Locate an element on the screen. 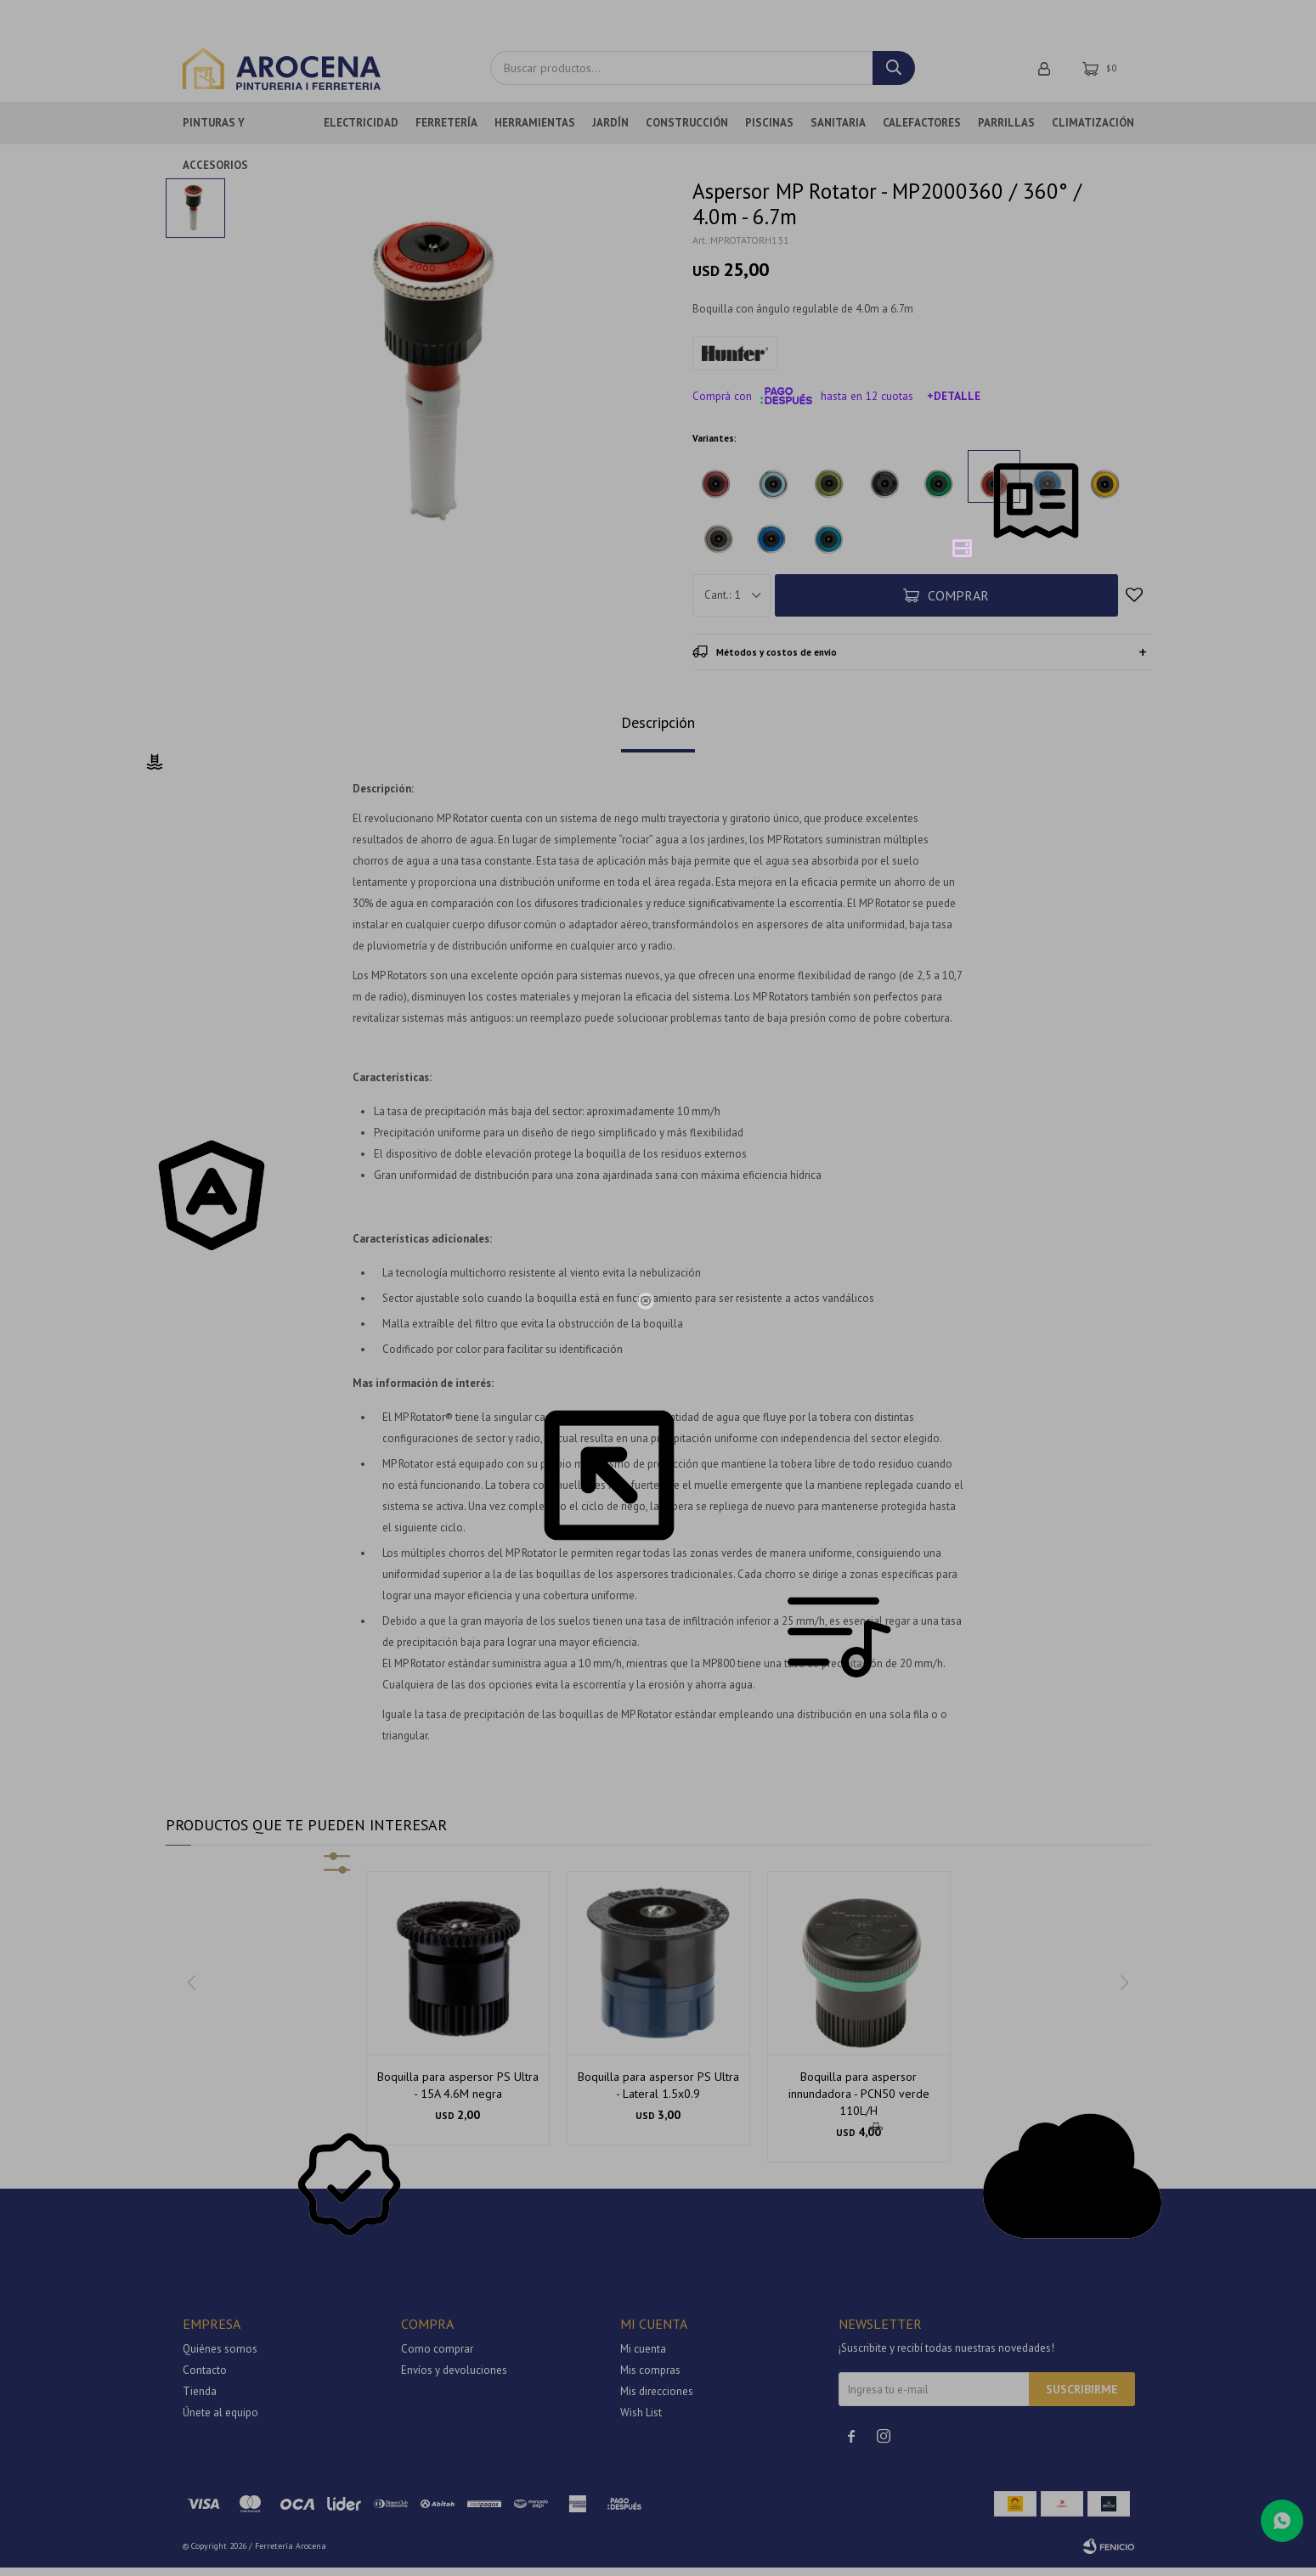 Image resolution: width=1316 pixels, height=2576 pixels. indicates swimming pool amenity available is located at coordinates (155, 762).